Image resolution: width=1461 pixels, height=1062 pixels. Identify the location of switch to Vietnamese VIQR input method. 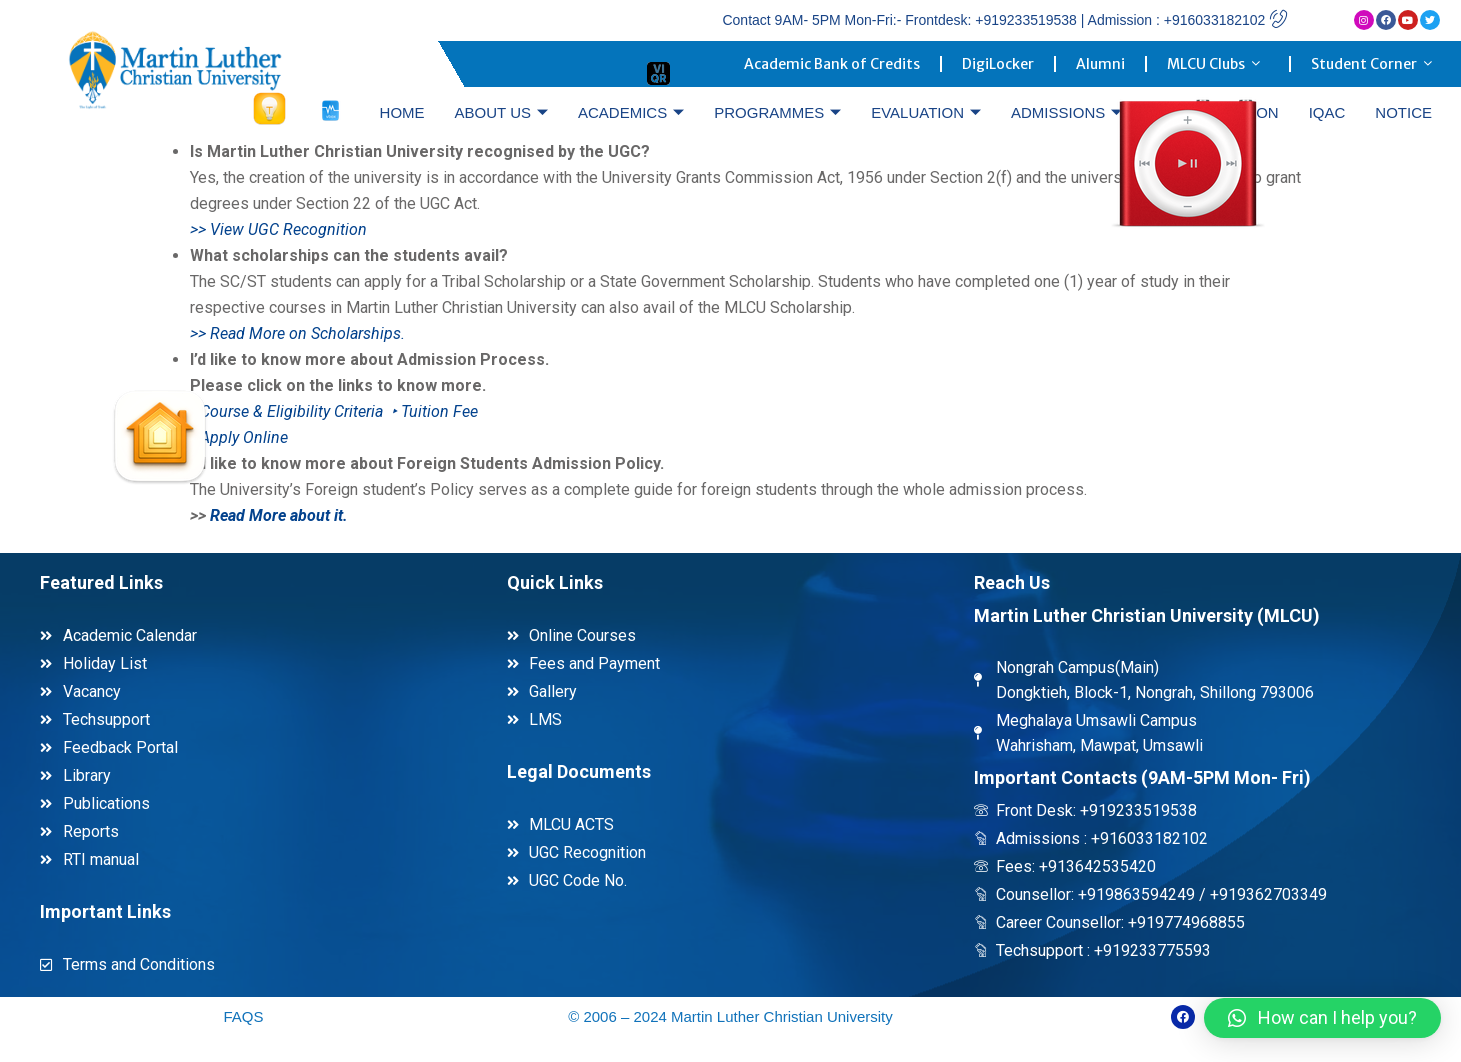
(658, 73).